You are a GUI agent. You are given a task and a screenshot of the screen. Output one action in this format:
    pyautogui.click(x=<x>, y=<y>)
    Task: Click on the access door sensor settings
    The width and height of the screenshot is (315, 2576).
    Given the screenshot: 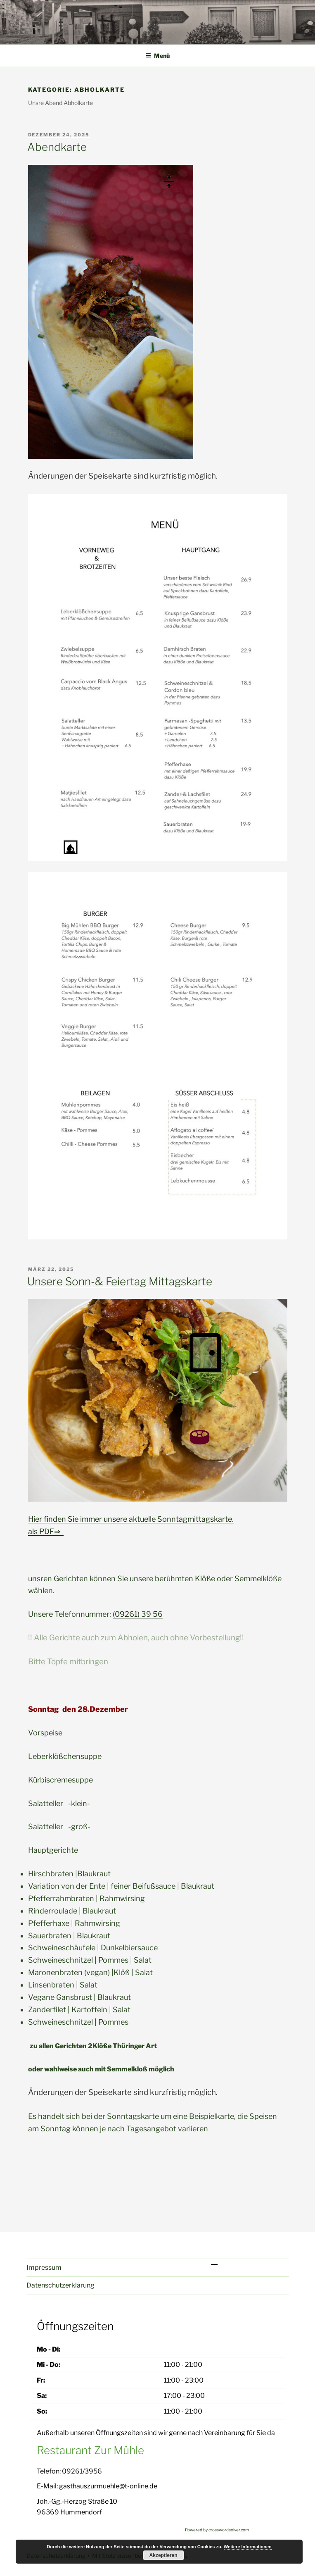 What is the action you would take?
    pyautogui.click(x=205, y=1353)
    